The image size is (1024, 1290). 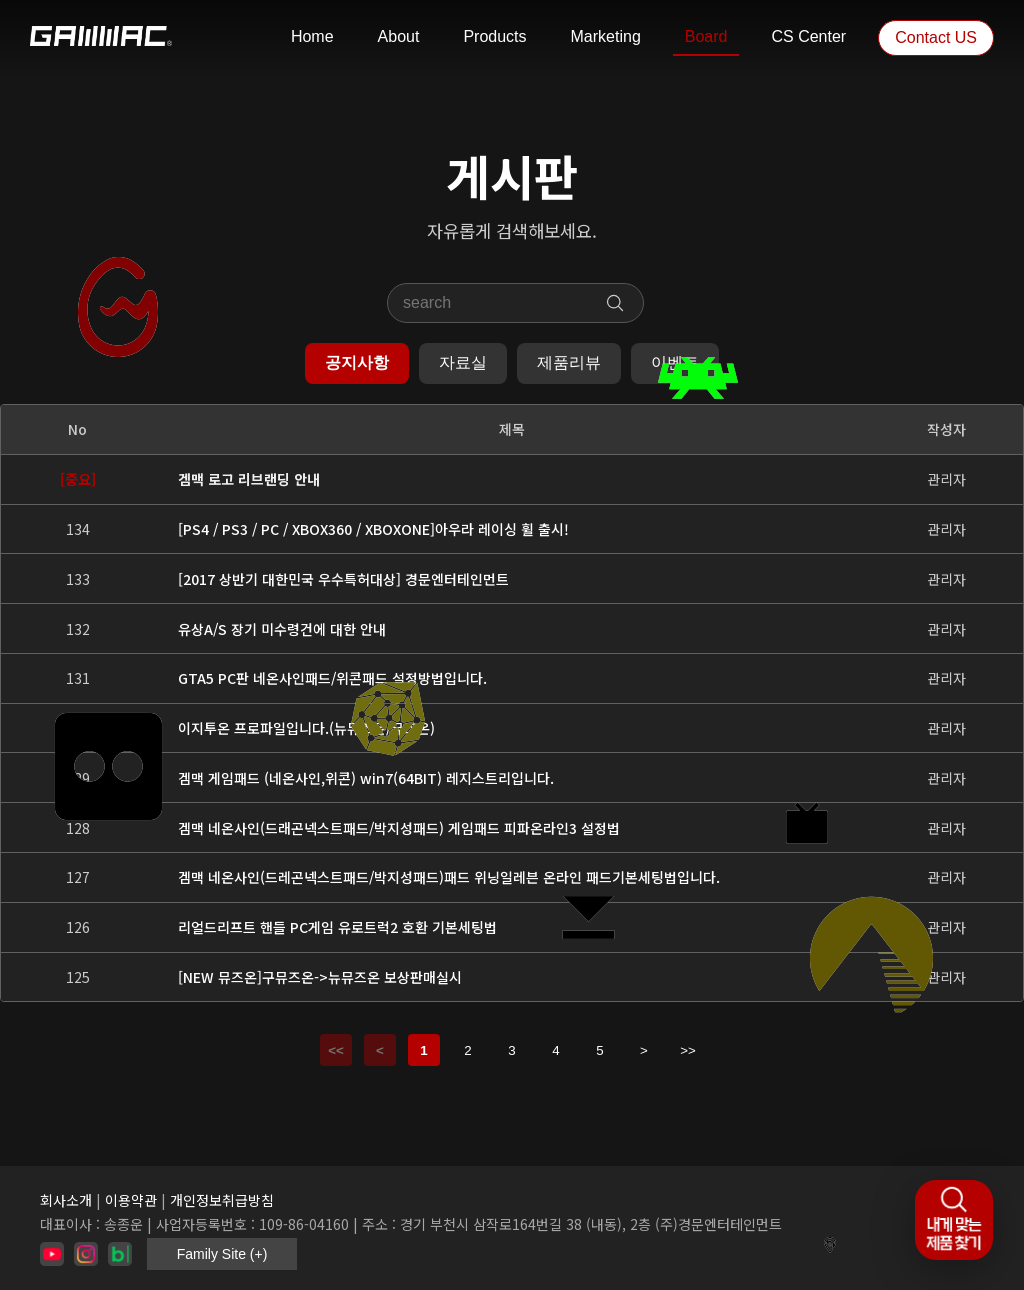 I want to click on open the Zingat real estate app, so click(x=830, y=1245).